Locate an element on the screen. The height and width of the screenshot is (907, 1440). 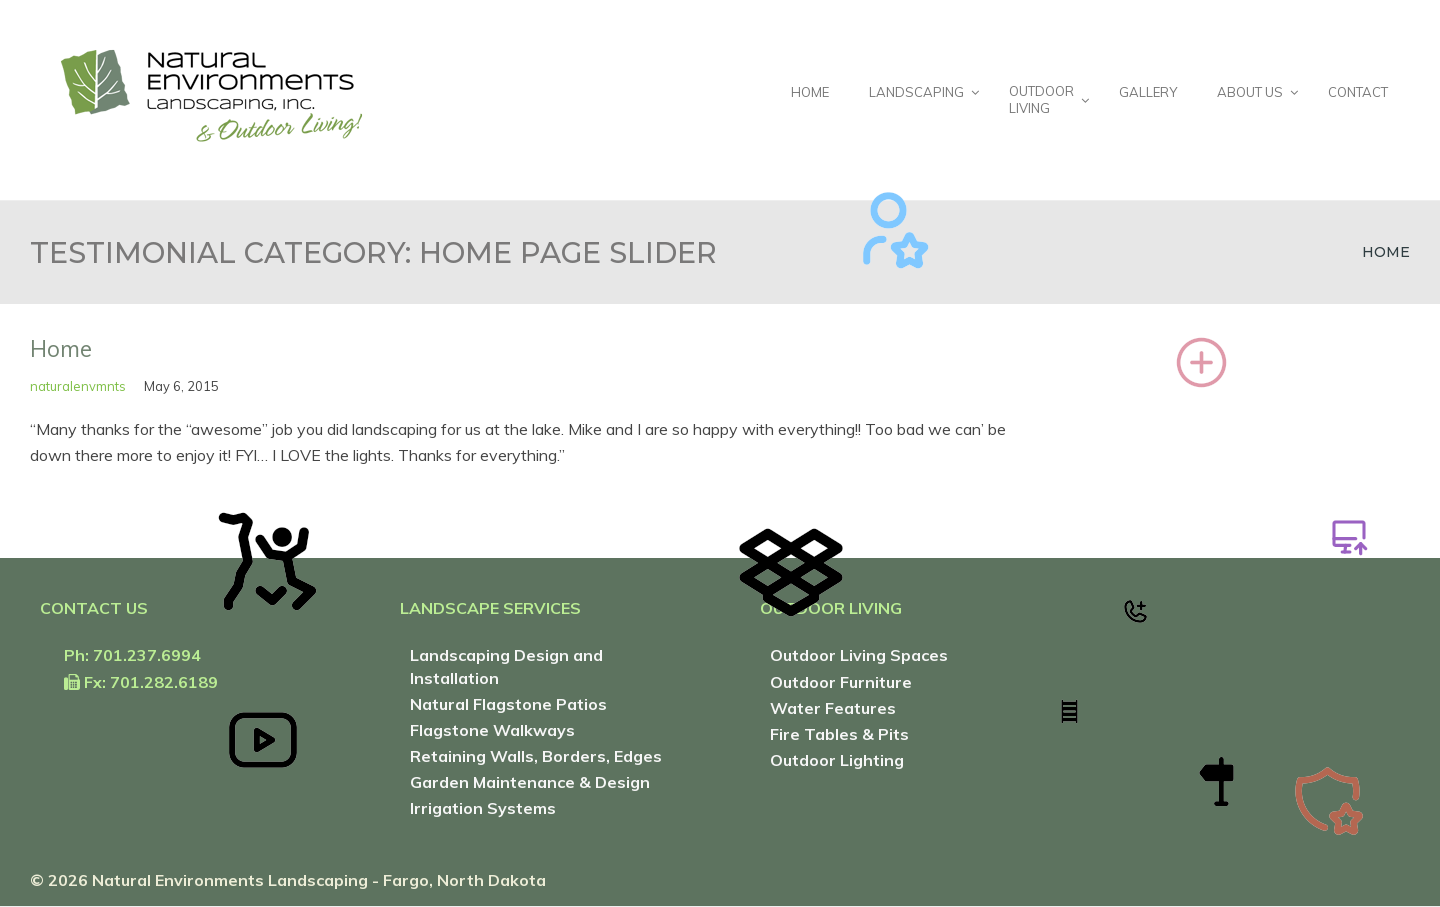
access step-by-step instructions or tutorials is located at coordinates (1069, 711).